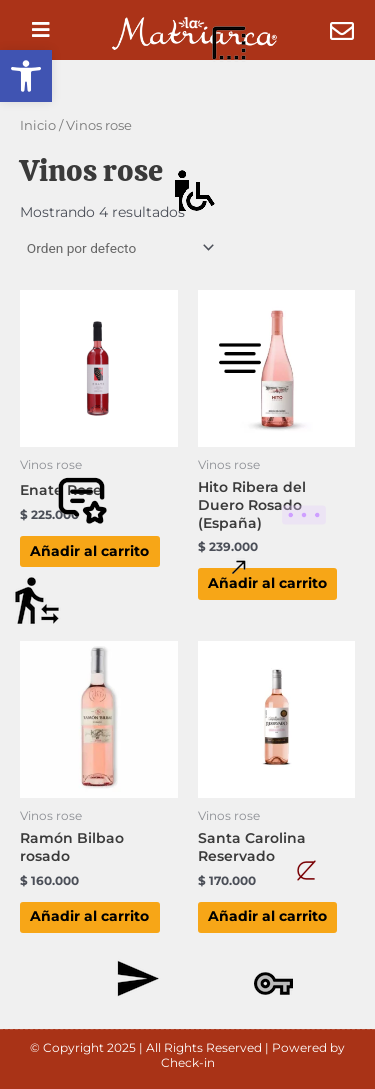 The image size is (375, 1089). What do you see at coordinates (37, 600) in the screenshot?
I see `transfer between transit lines at this station` at bounding box center [37, 600].